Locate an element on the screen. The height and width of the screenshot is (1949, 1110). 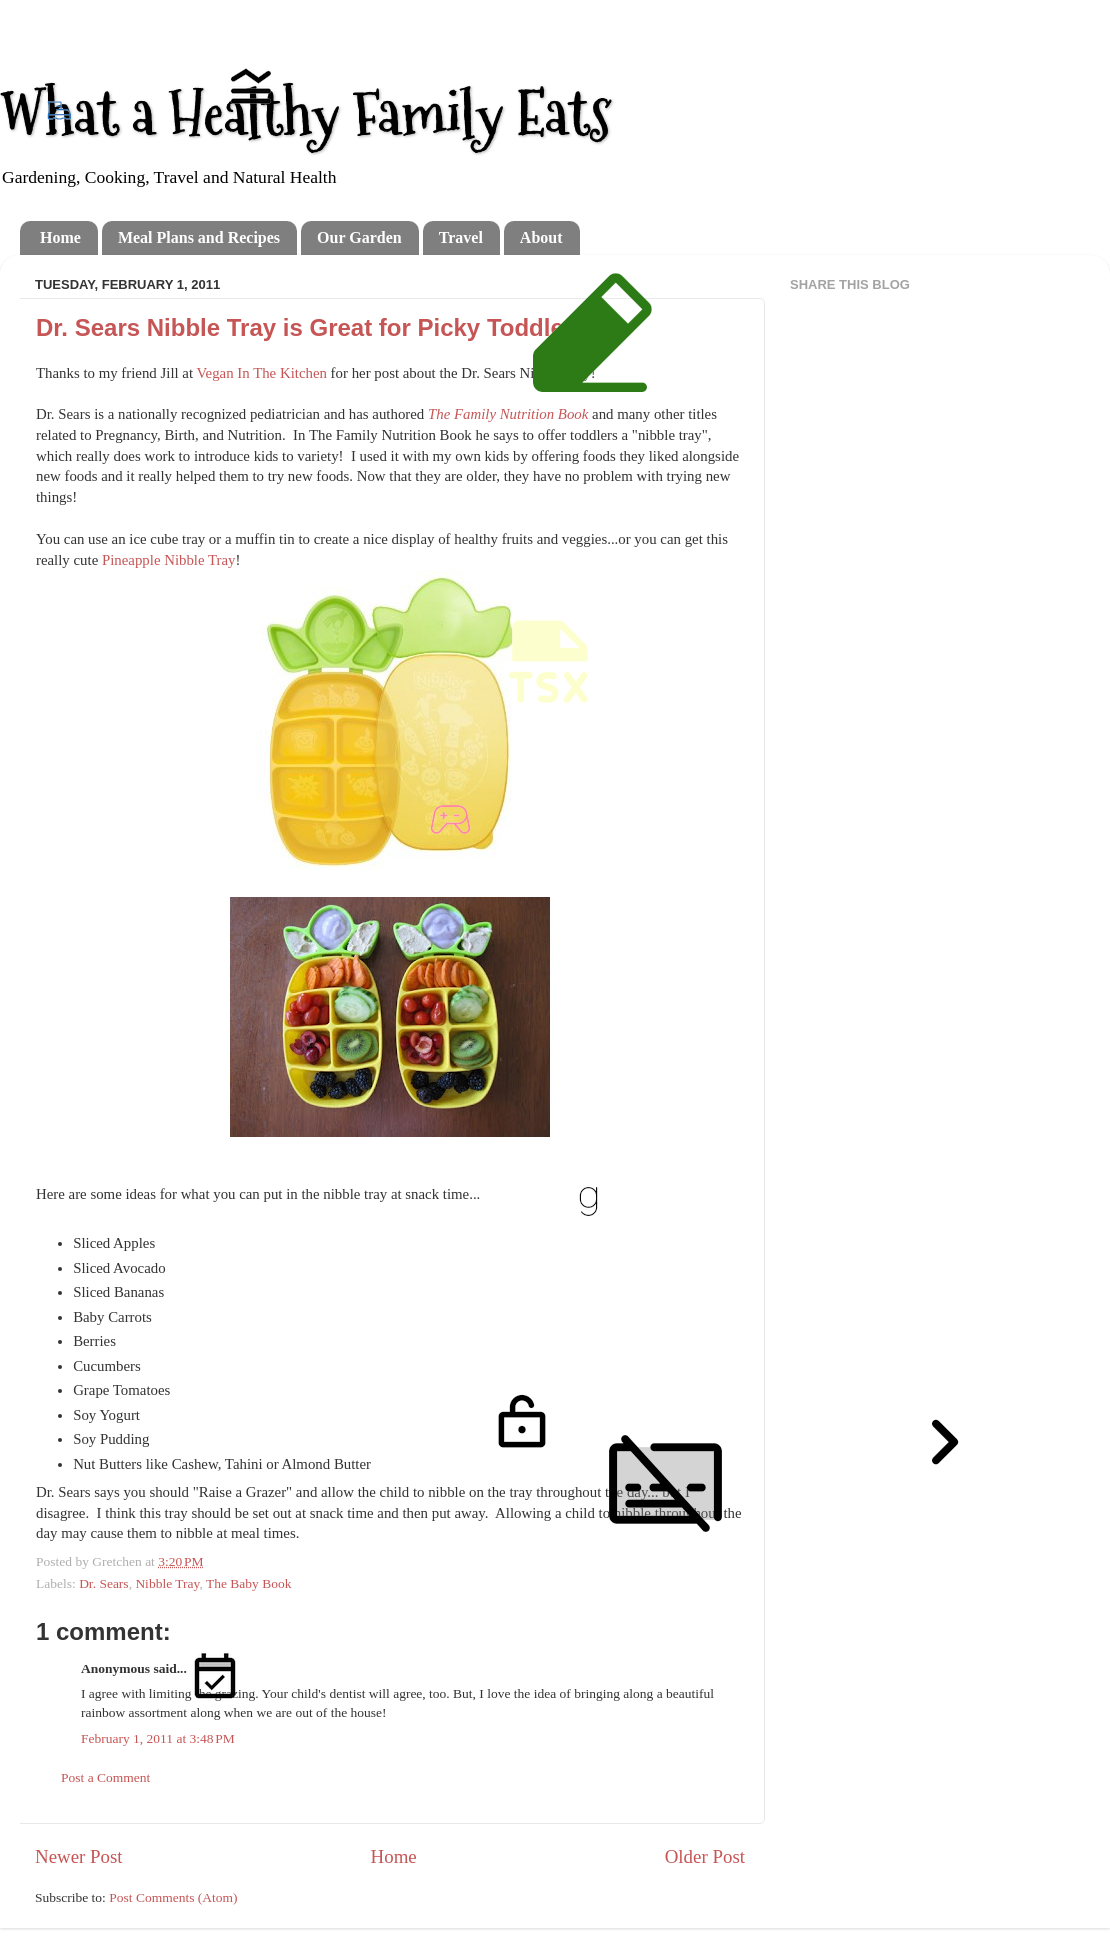
disable subtitles or closed captions is located at coordinates (665, 1483).